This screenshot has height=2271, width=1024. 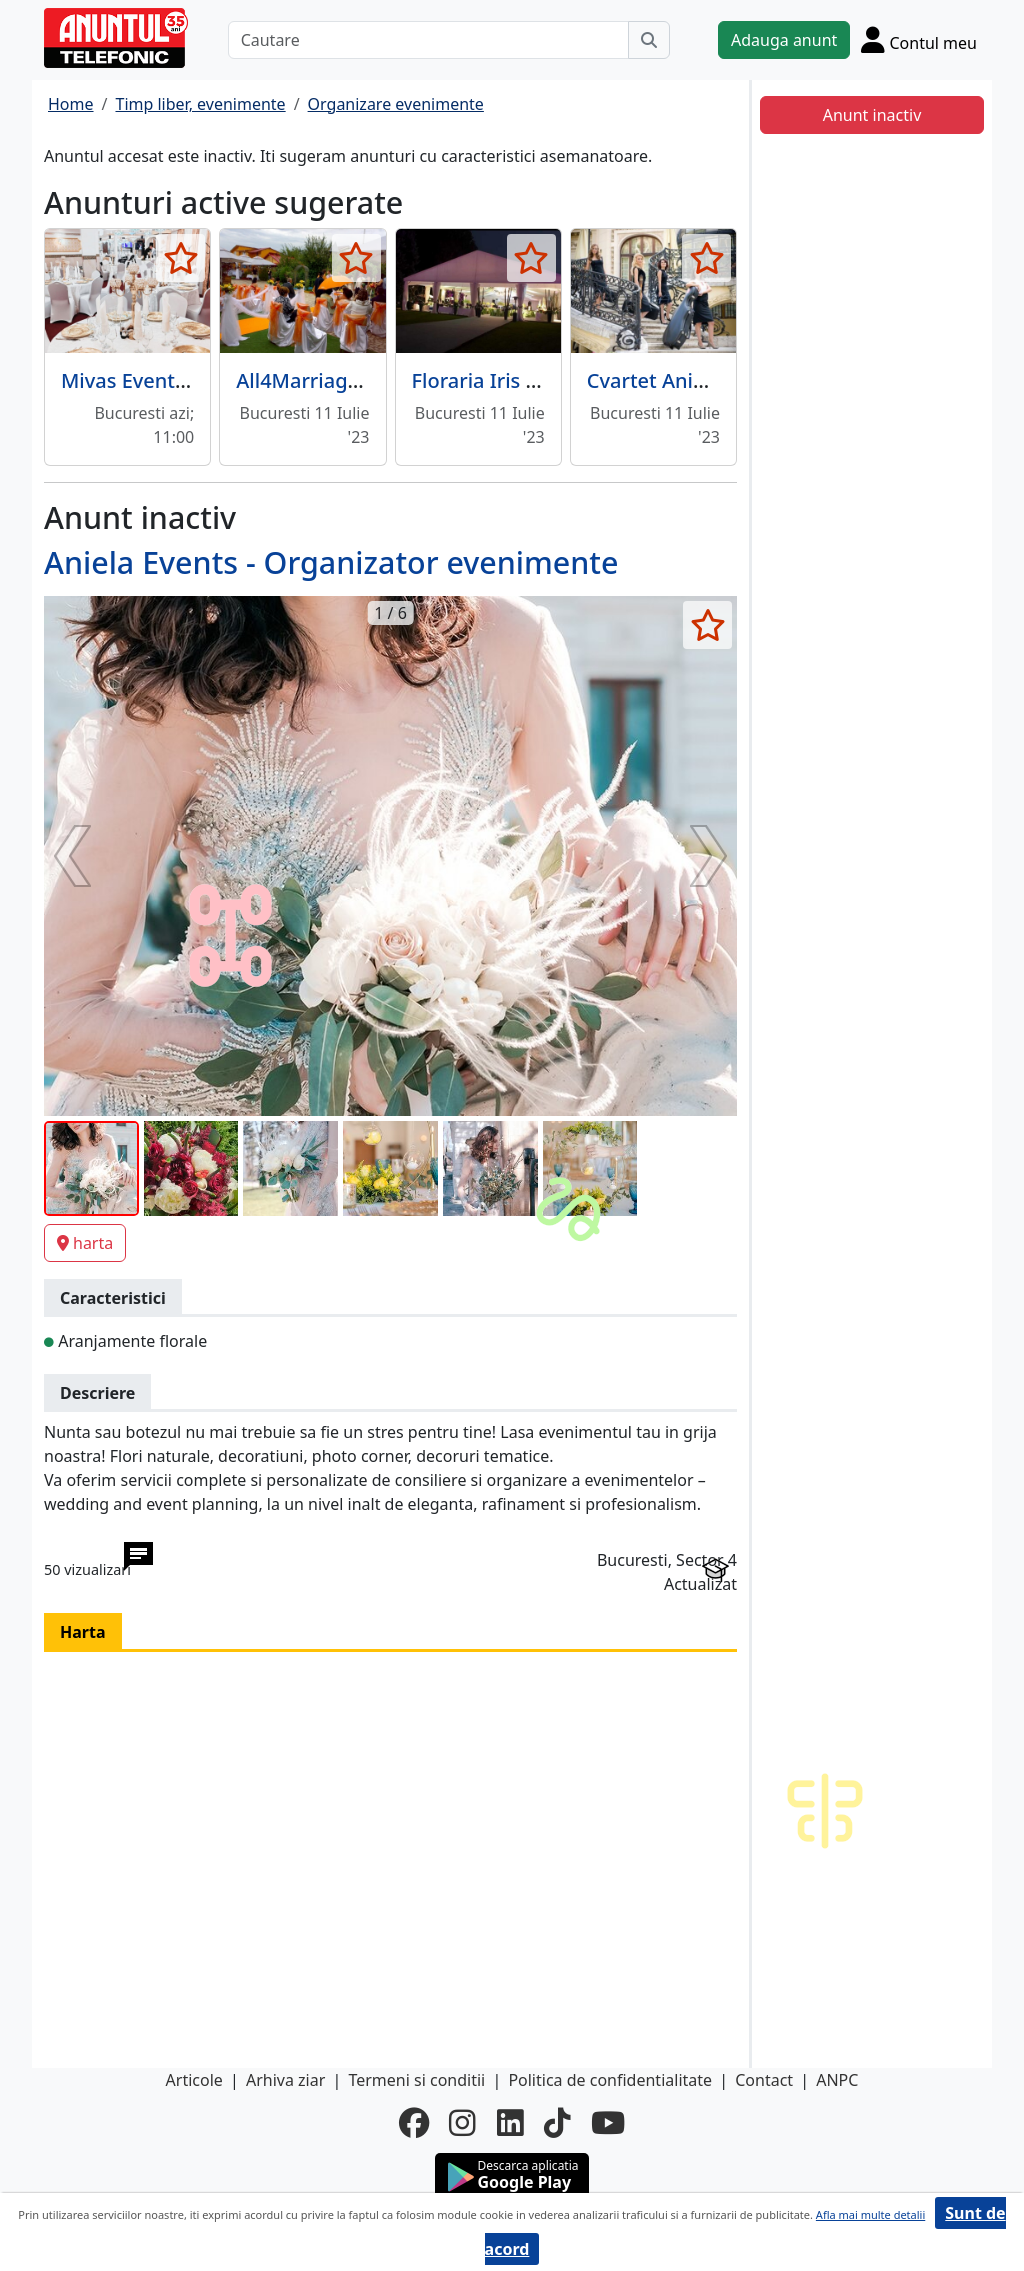 What do you see at coordinates (568, 1209) in the screenshot?
I see `decorative squiggle or flourish element` at bounding box center [568, 1209].